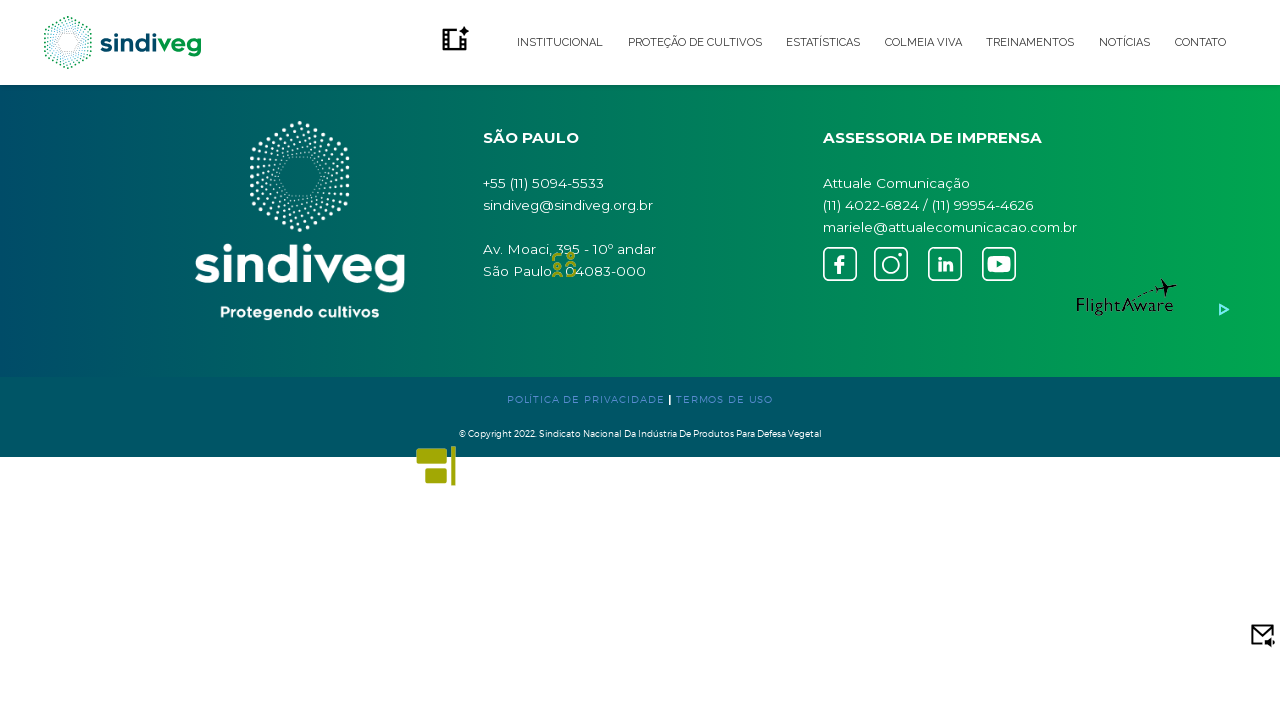 The width and height of the screenshot is (1280, 720). What do you see at coordinates (1262, 634) in the screenshot?
I see `manage email notification sounds` at bounding box center [1262, 634].